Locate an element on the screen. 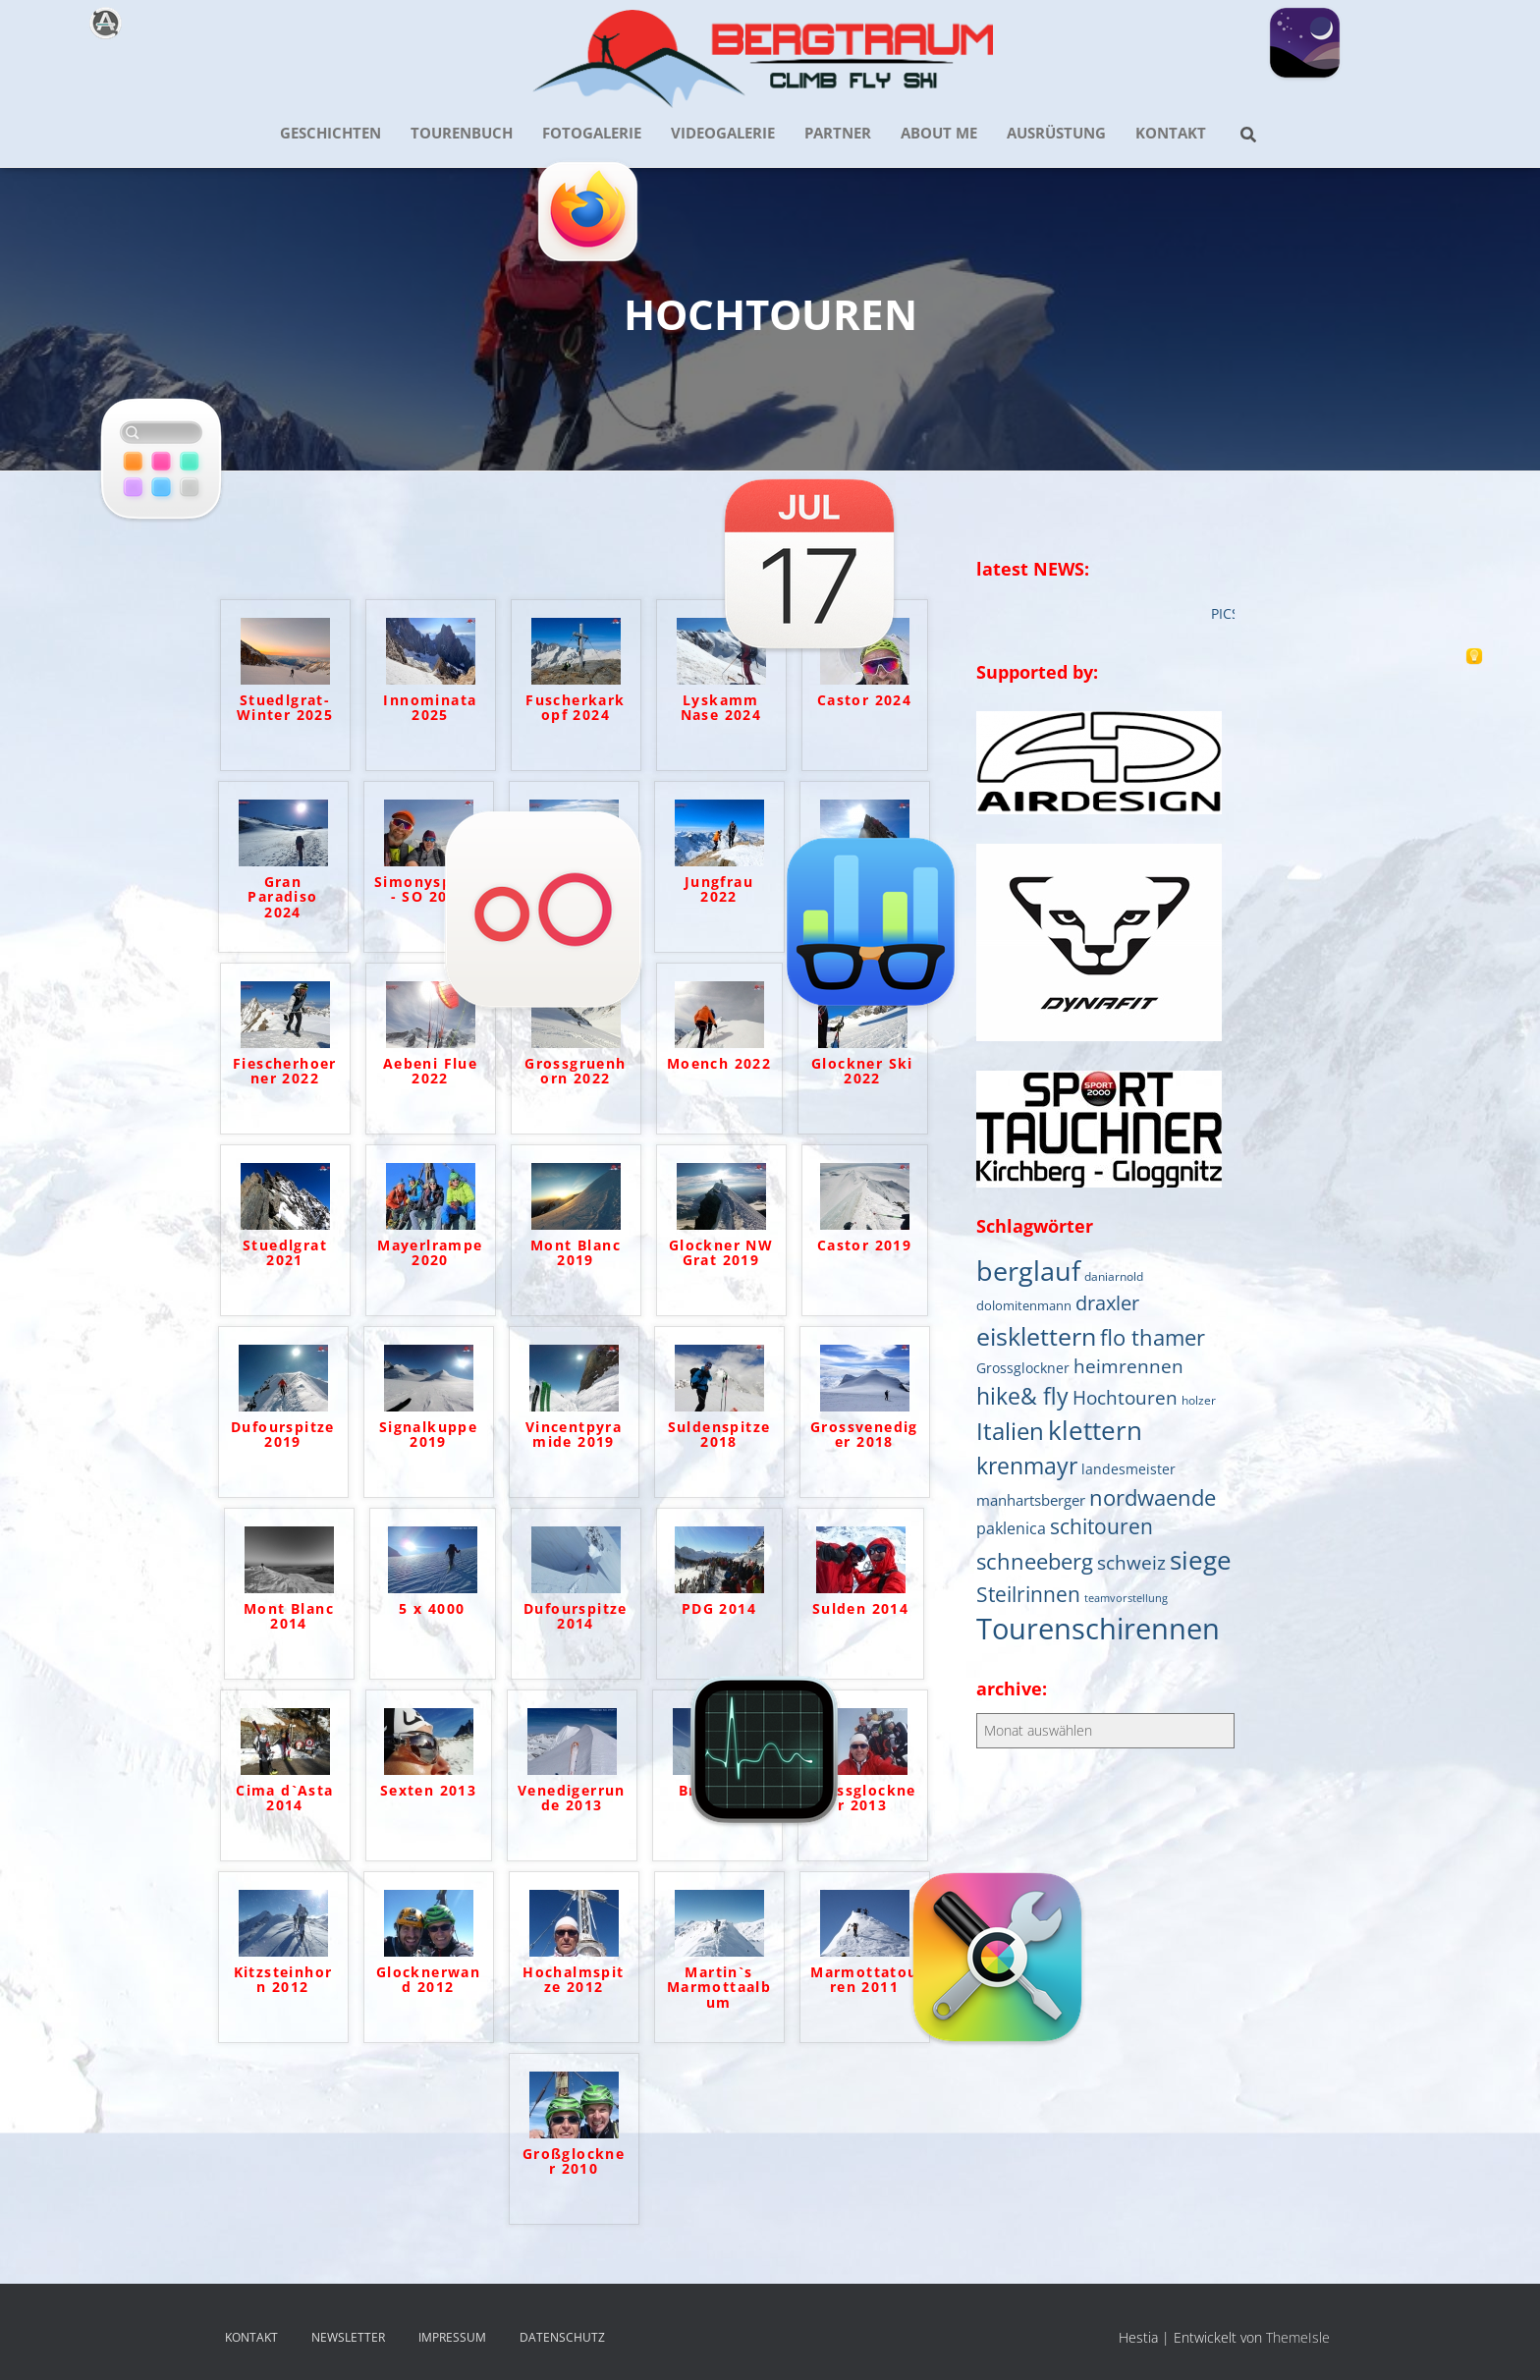 This screenshot has width=1540, height=2380. open geekbench to benchmark device performance is located at coordinates (870, 921).